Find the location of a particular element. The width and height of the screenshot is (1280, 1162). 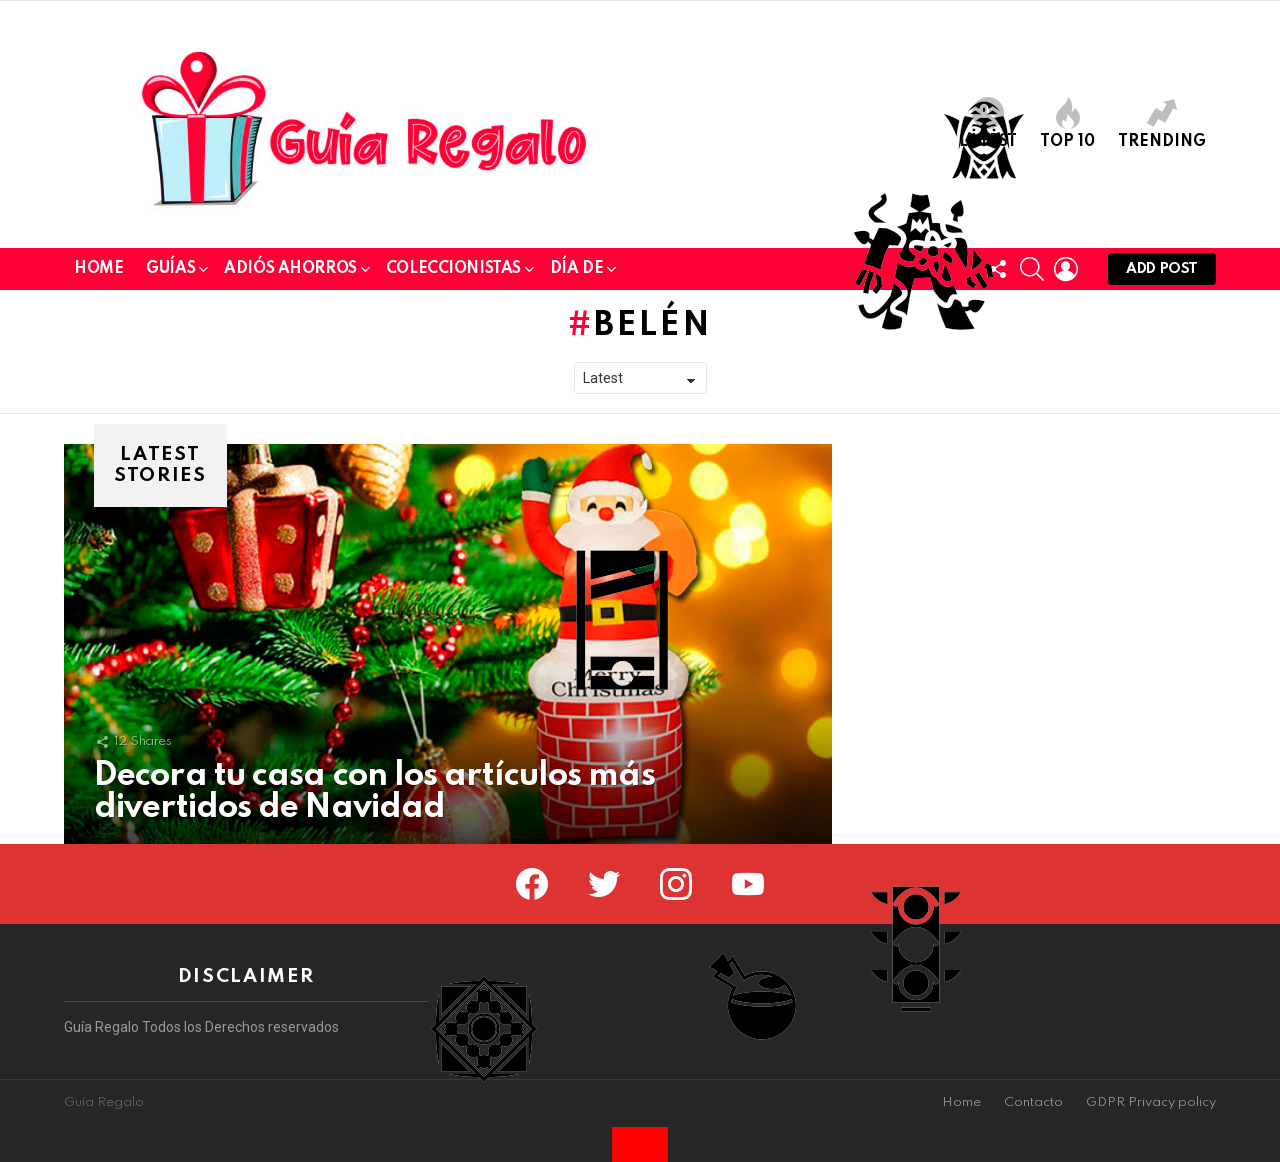

execute or delete an item permanently is located at coordinates (620, 620).